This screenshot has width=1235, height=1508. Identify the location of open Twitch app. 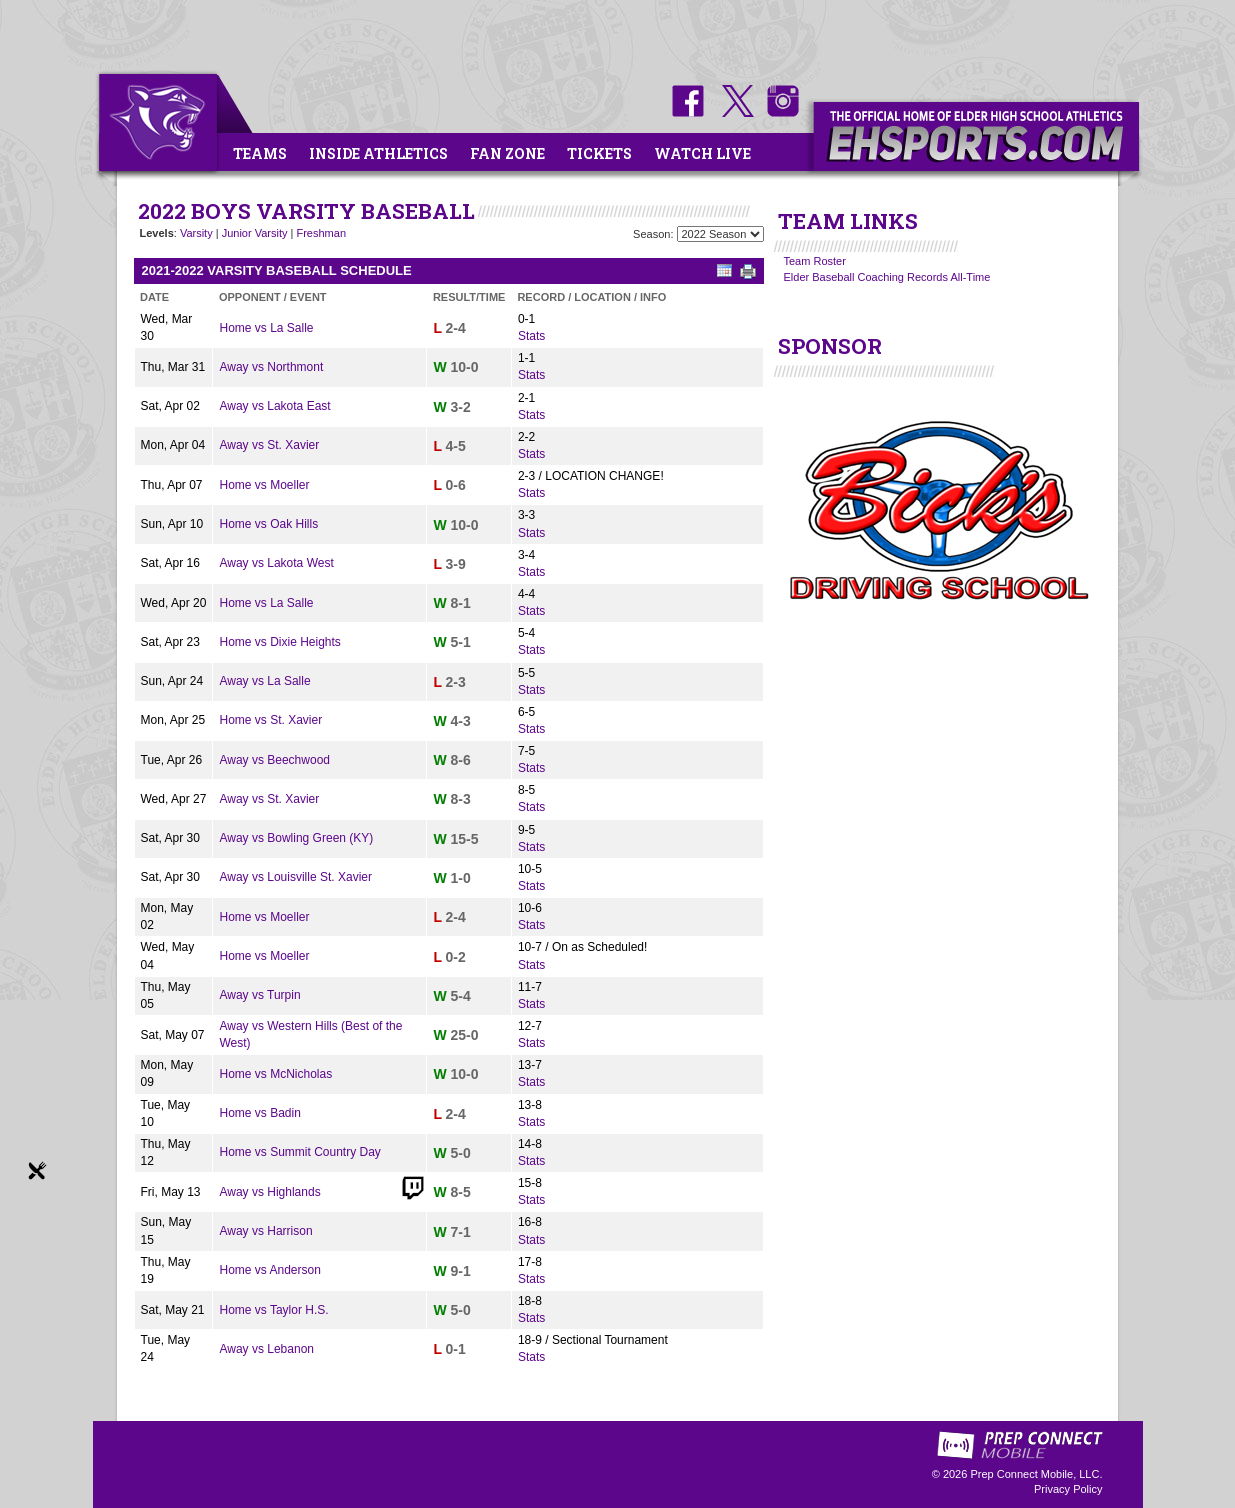
(413, 1188).